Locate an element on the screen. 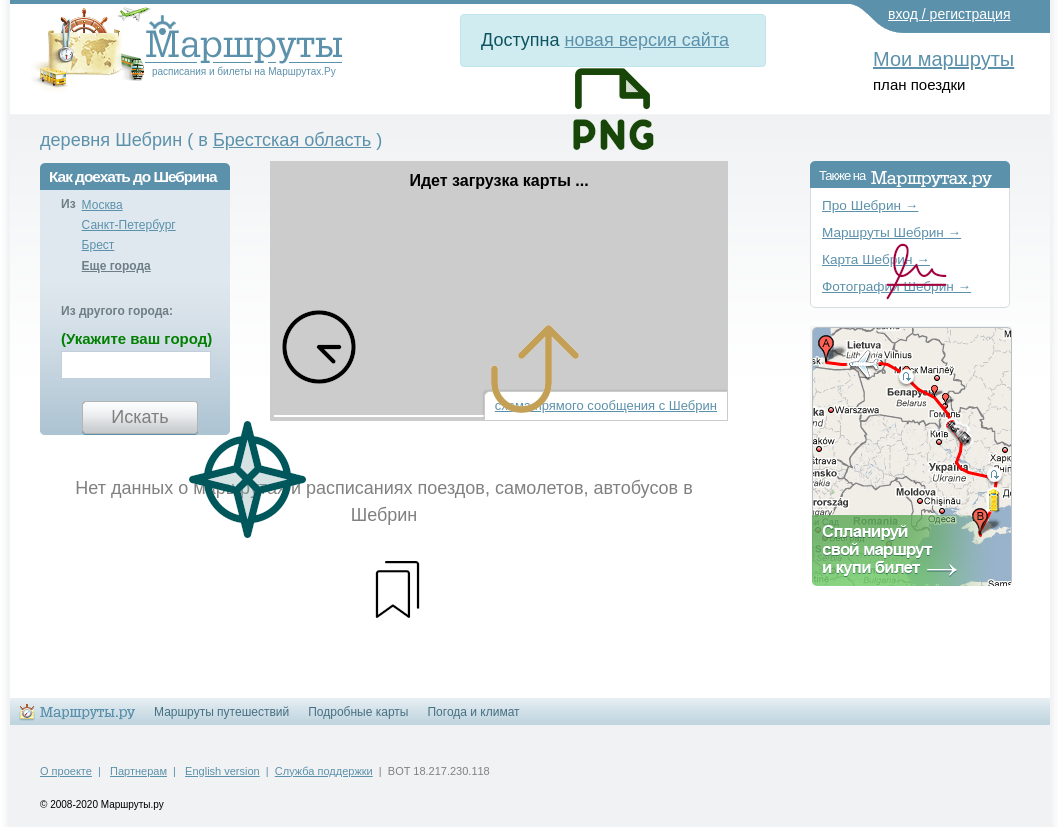  add your signature to a document is located at coordinates (916, 271).